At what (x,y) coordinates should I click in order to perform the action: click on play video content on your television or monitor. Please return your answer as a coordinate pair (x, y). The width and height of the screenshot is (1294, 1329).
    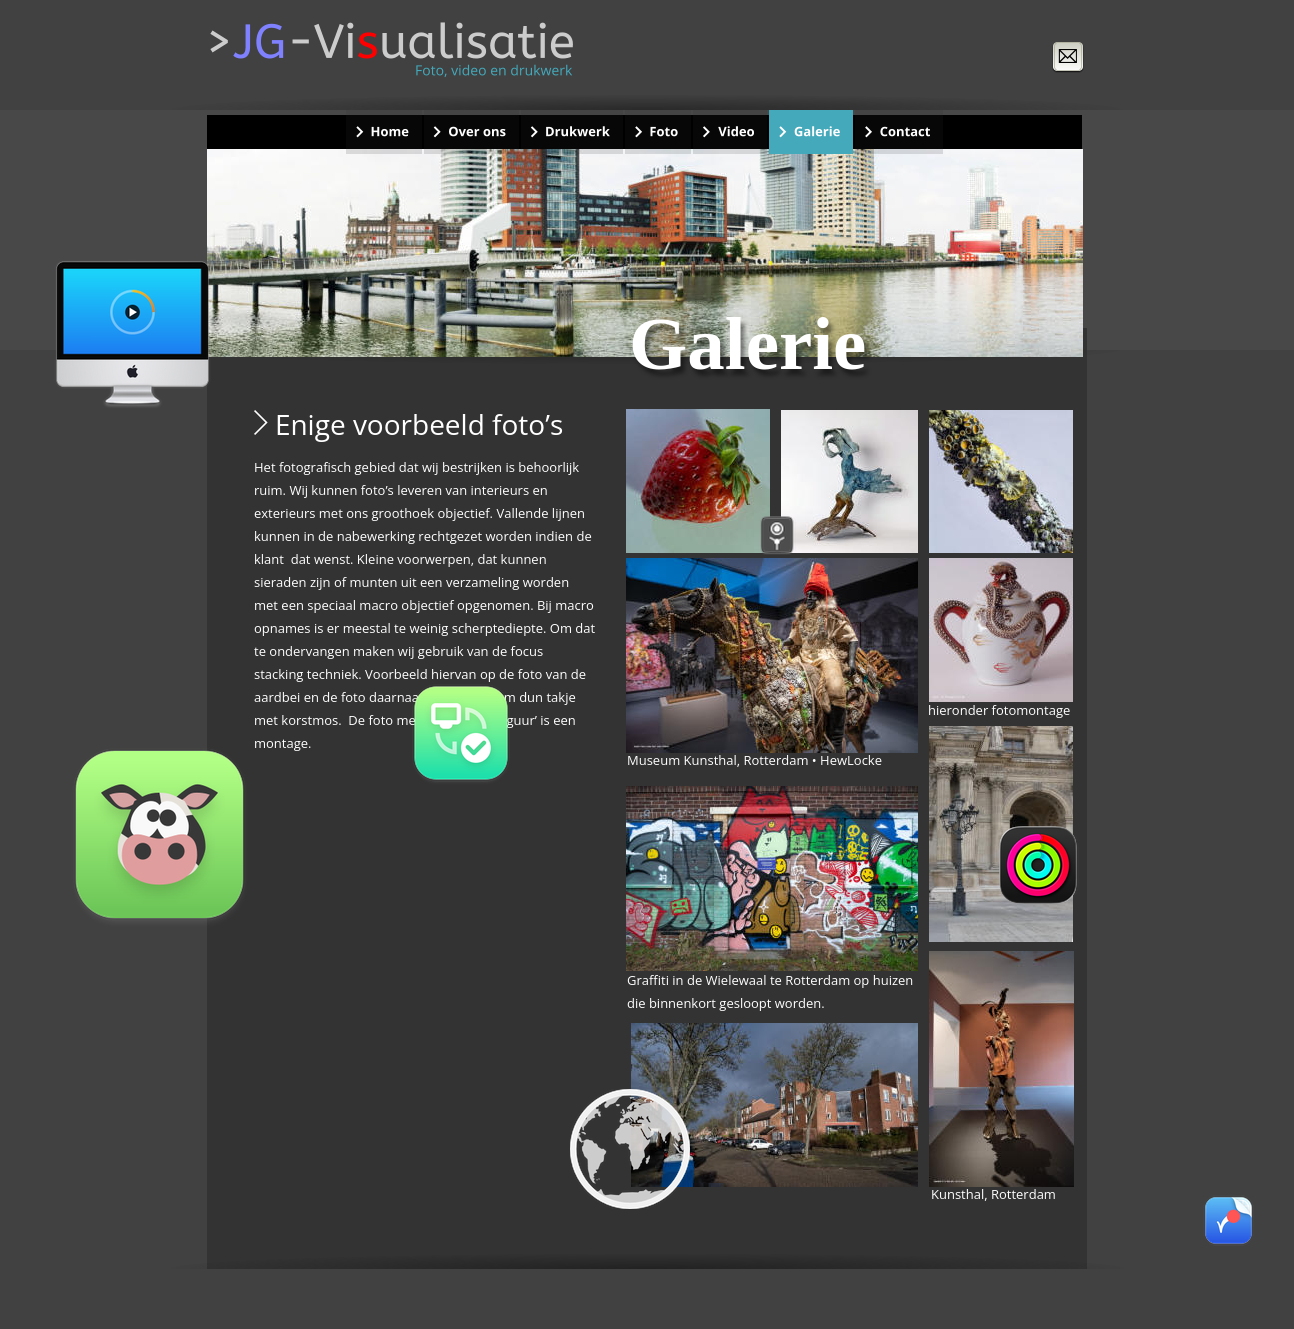
    Looking at the image, I should click on (132, 334).